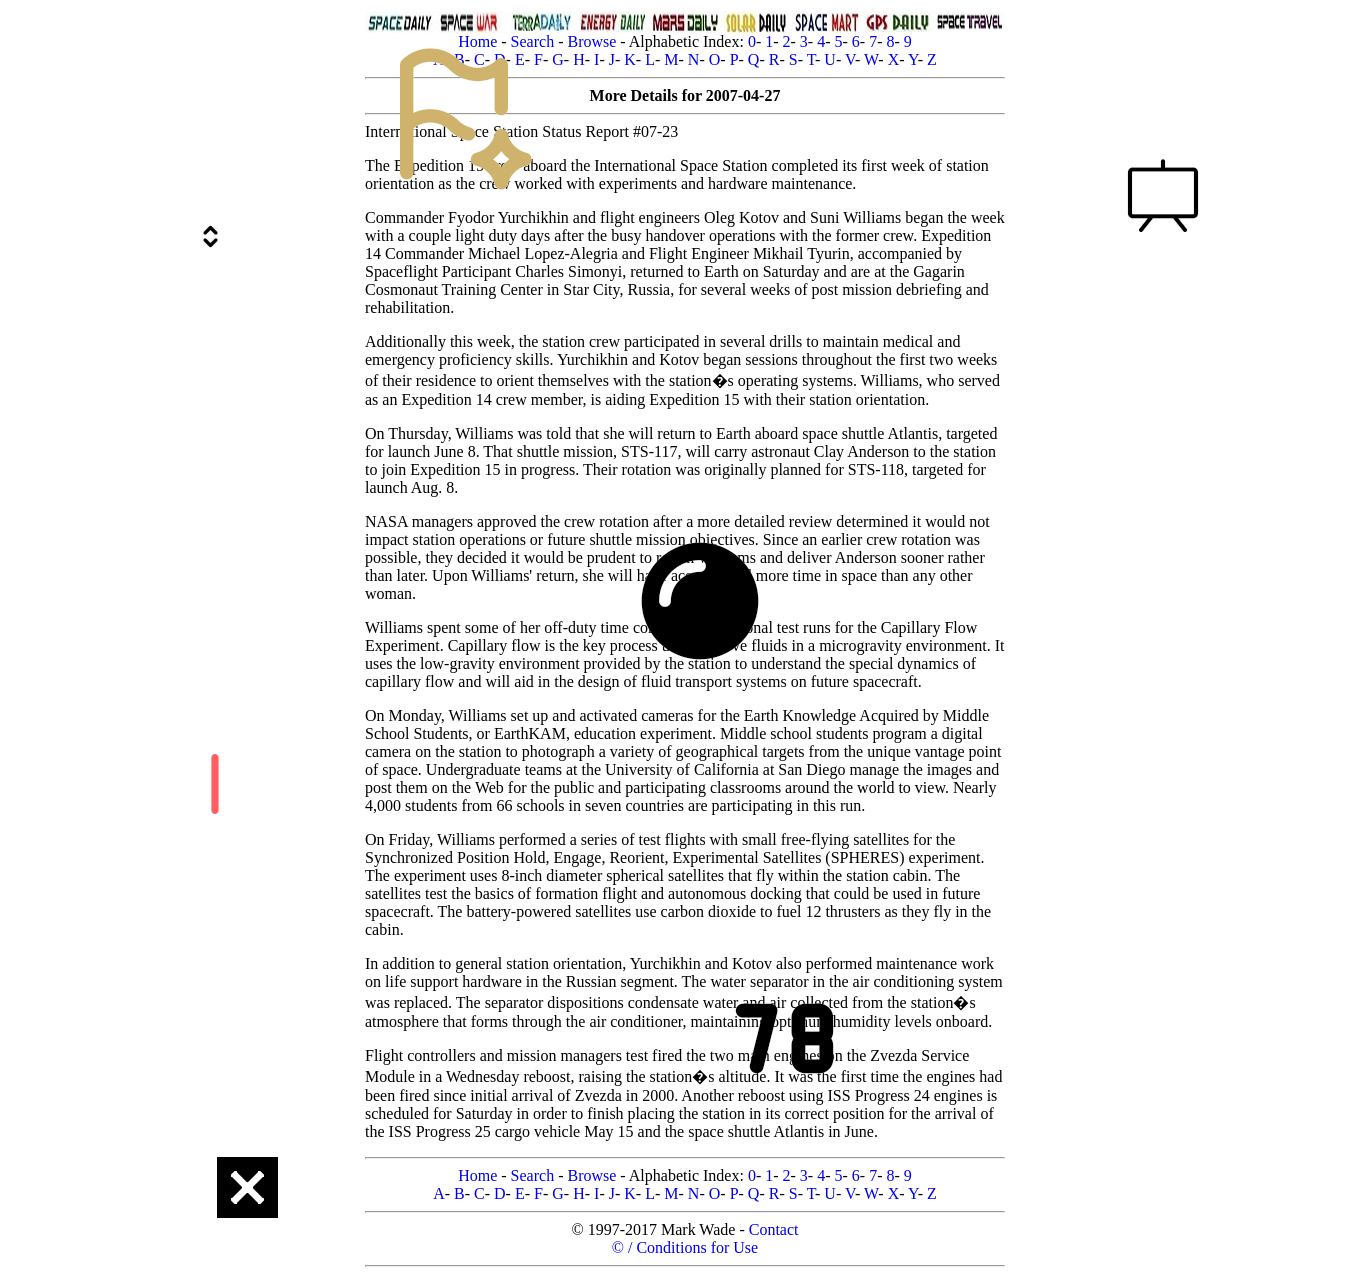 This screenshot has height=1286, width=1370. What do you see at coordinates (1163, 197) in the screenshot?
I see `start or view a presentation` at bounding box center [1163, 197].